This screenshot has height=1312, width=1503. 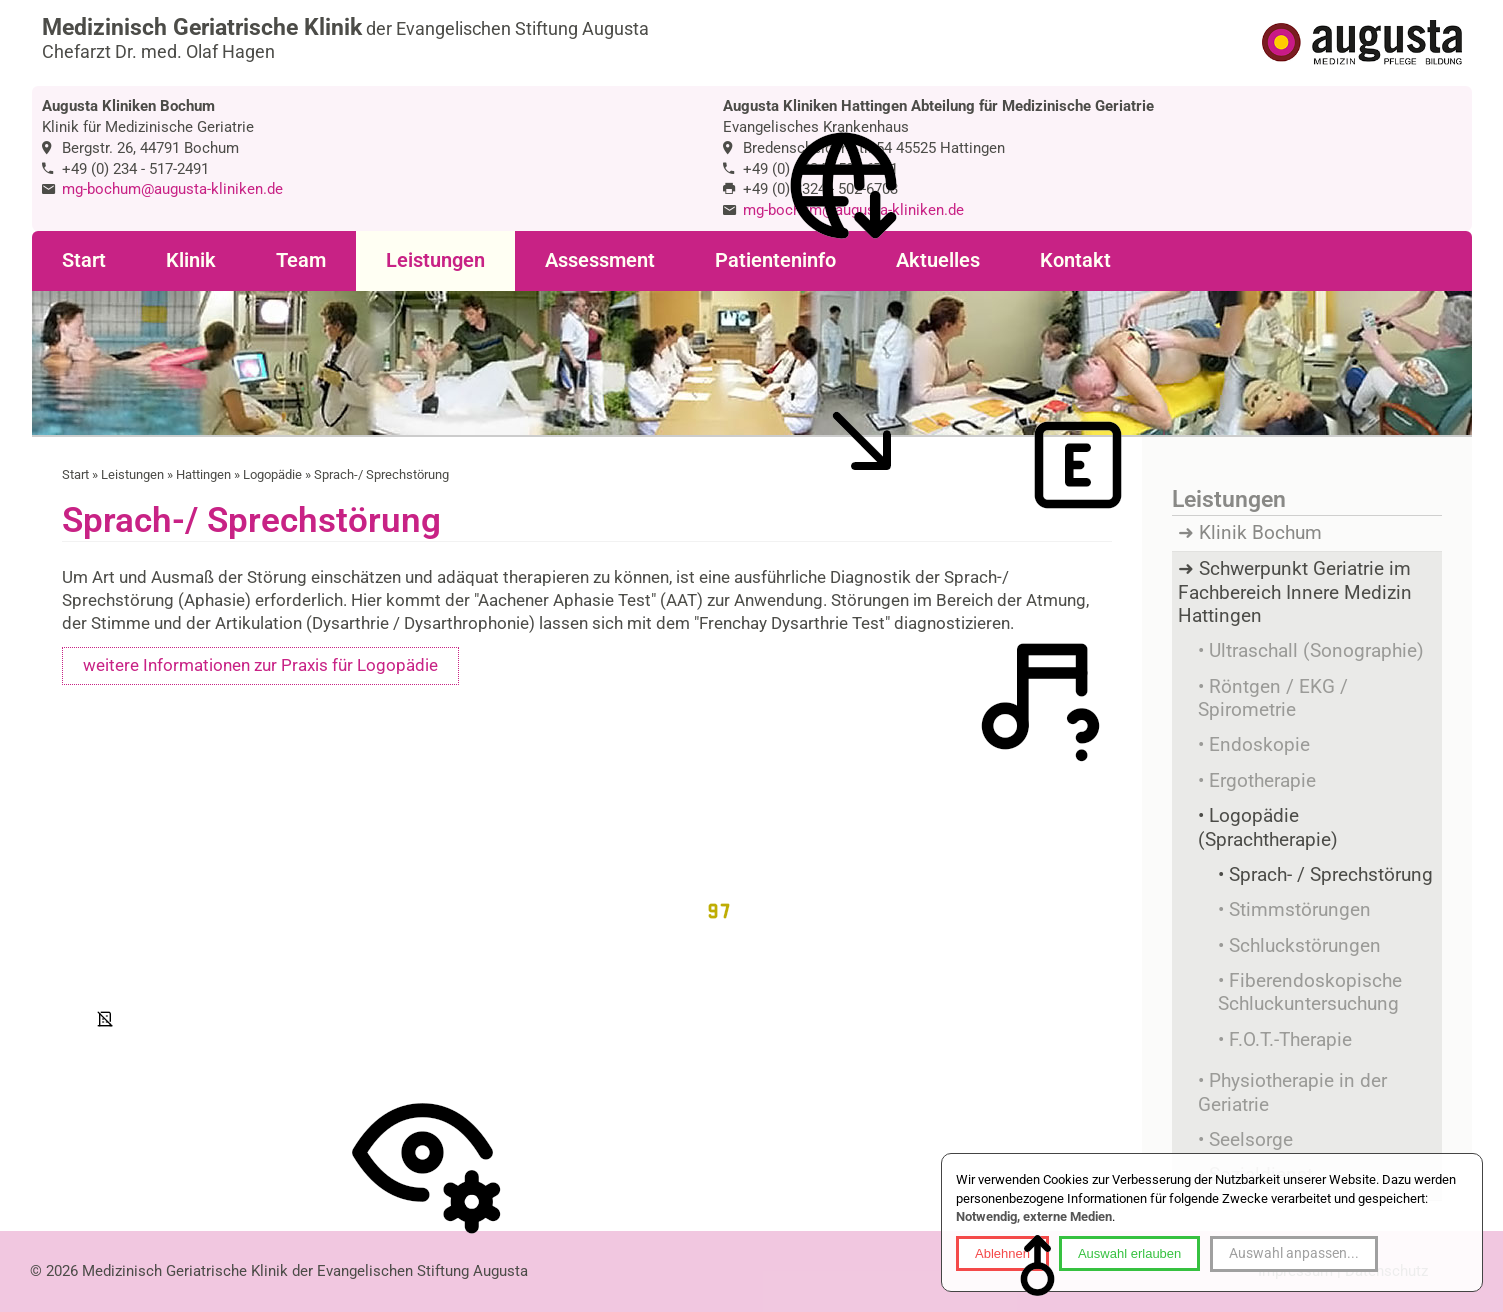 I want to click on download content from the web, so click(x=843, y=185).